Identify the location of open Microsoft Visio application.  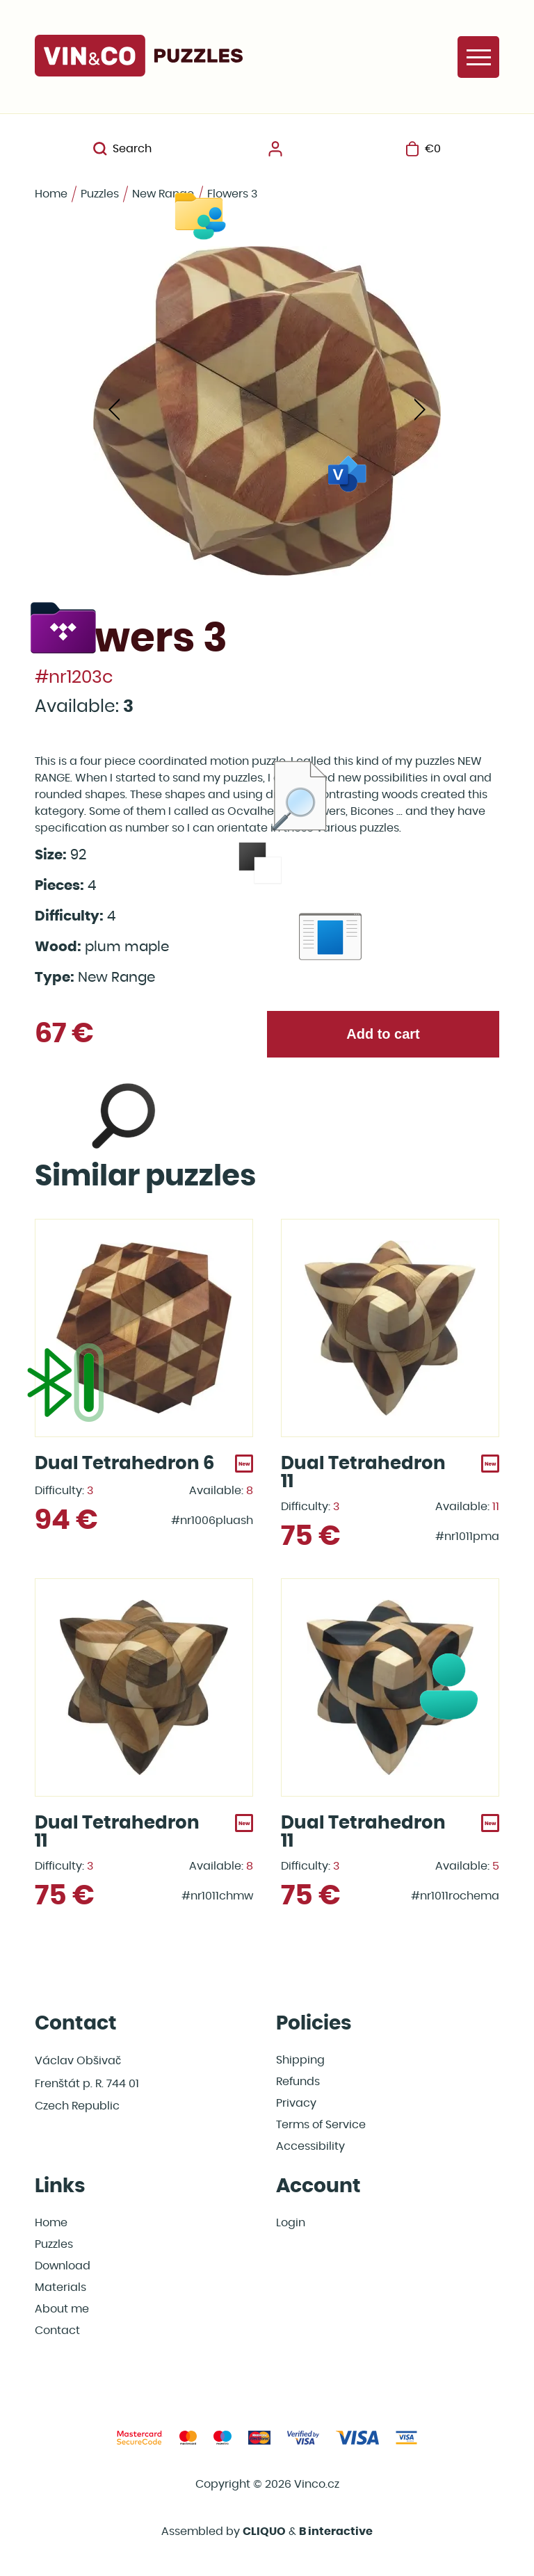
(348, 474).